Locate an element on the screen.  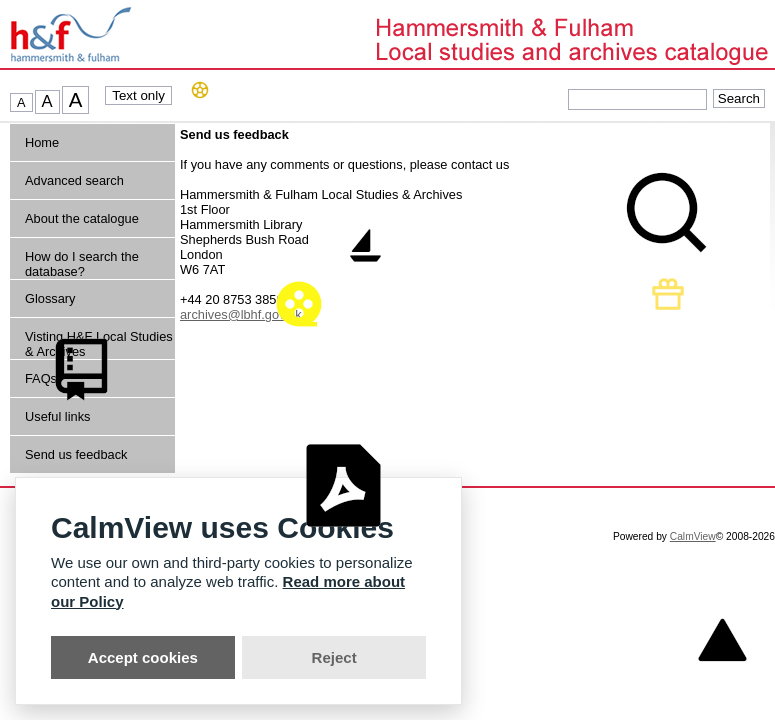
browse movies or video content is located at coordinates (299, 304).